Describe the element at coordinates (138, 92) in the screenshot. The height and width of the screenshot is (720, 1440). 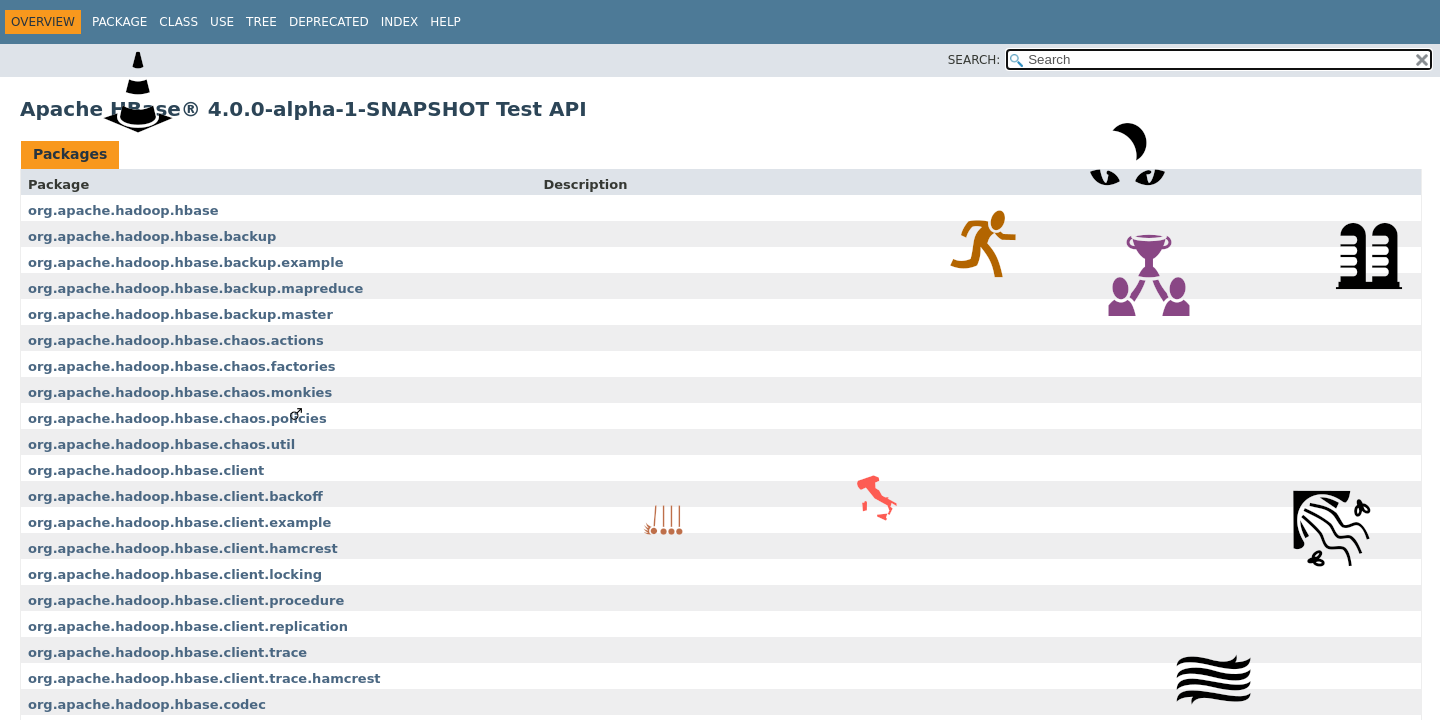
I see `indicates an area under construction or maintenance` at that location.